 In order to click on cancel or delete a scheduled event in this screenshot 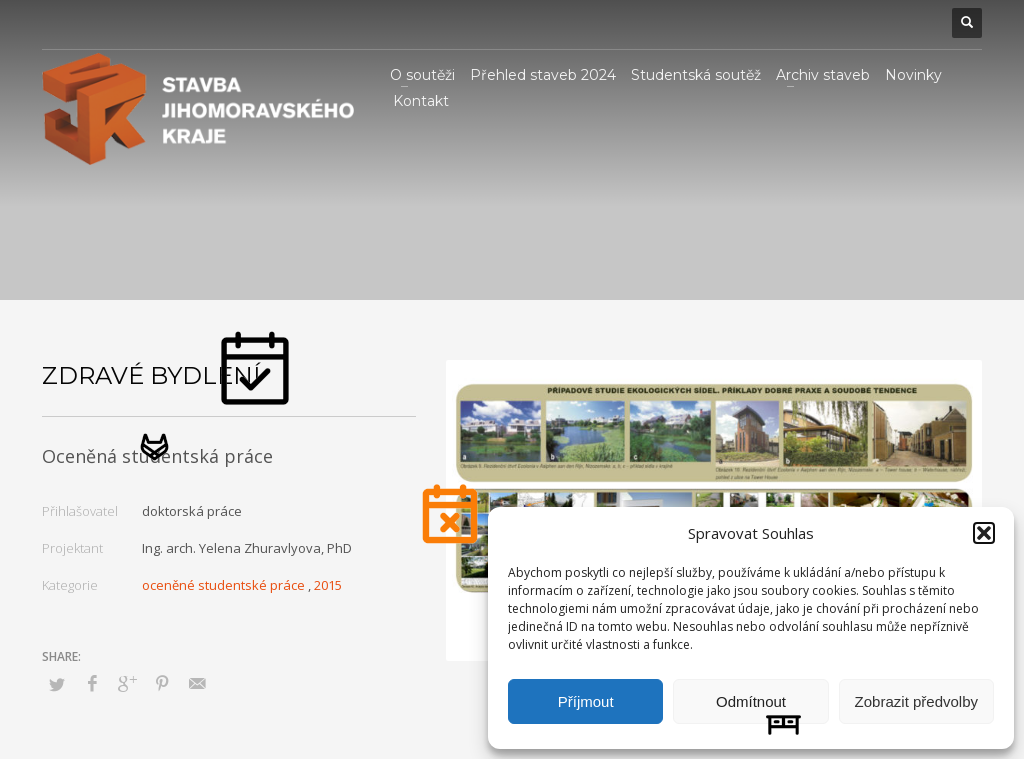, I will do `click(450, 516)`.